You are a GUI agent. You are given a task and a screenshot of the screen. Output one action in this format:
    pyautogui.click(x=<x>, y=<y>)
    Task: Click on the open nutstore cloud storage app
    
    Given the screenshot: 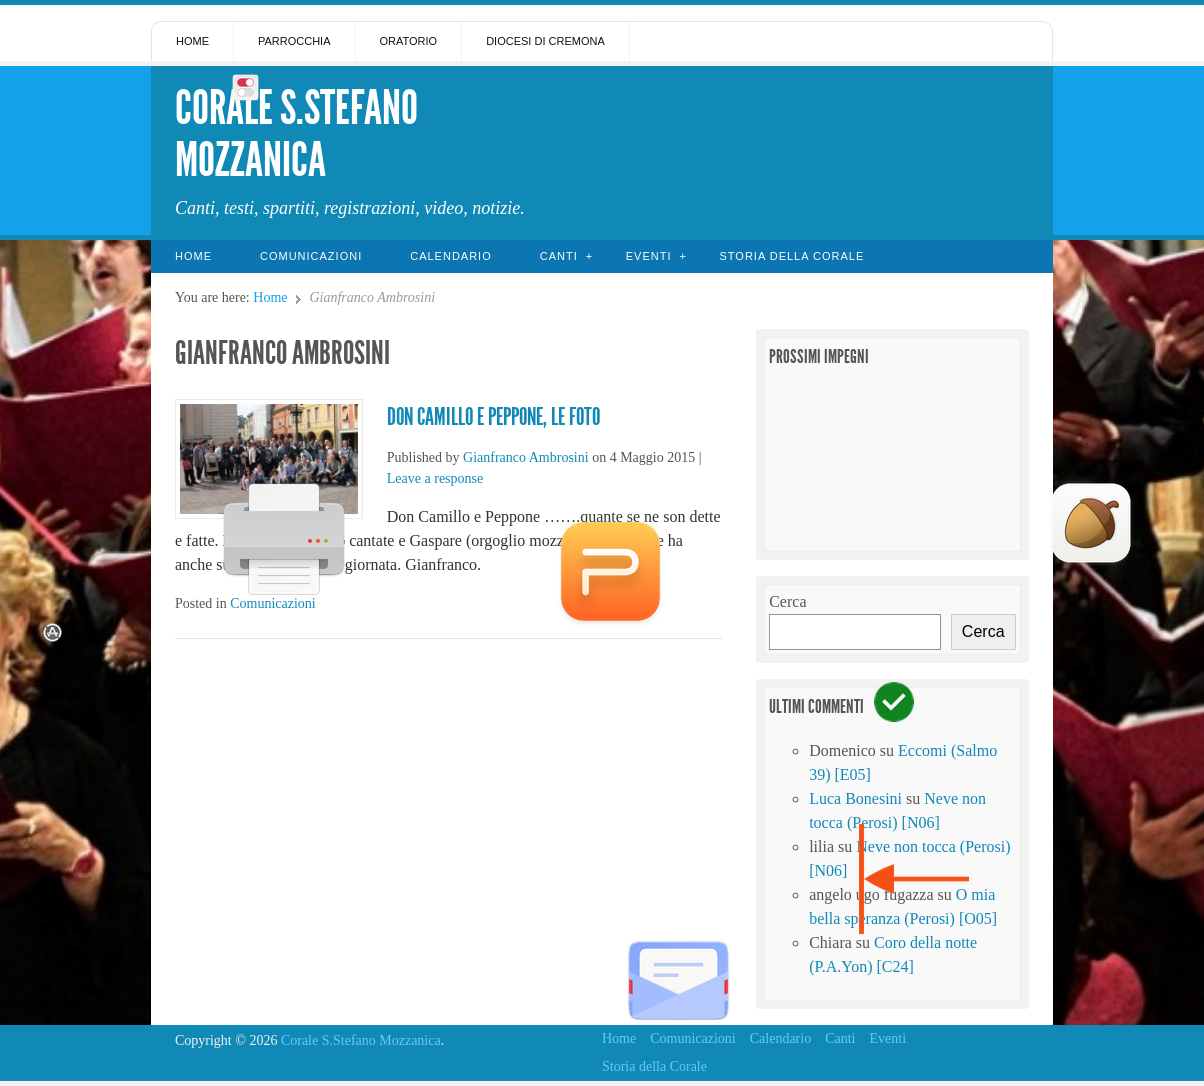 What is the action you would take?
    pyautogui.click(x=1091, y=523)
    